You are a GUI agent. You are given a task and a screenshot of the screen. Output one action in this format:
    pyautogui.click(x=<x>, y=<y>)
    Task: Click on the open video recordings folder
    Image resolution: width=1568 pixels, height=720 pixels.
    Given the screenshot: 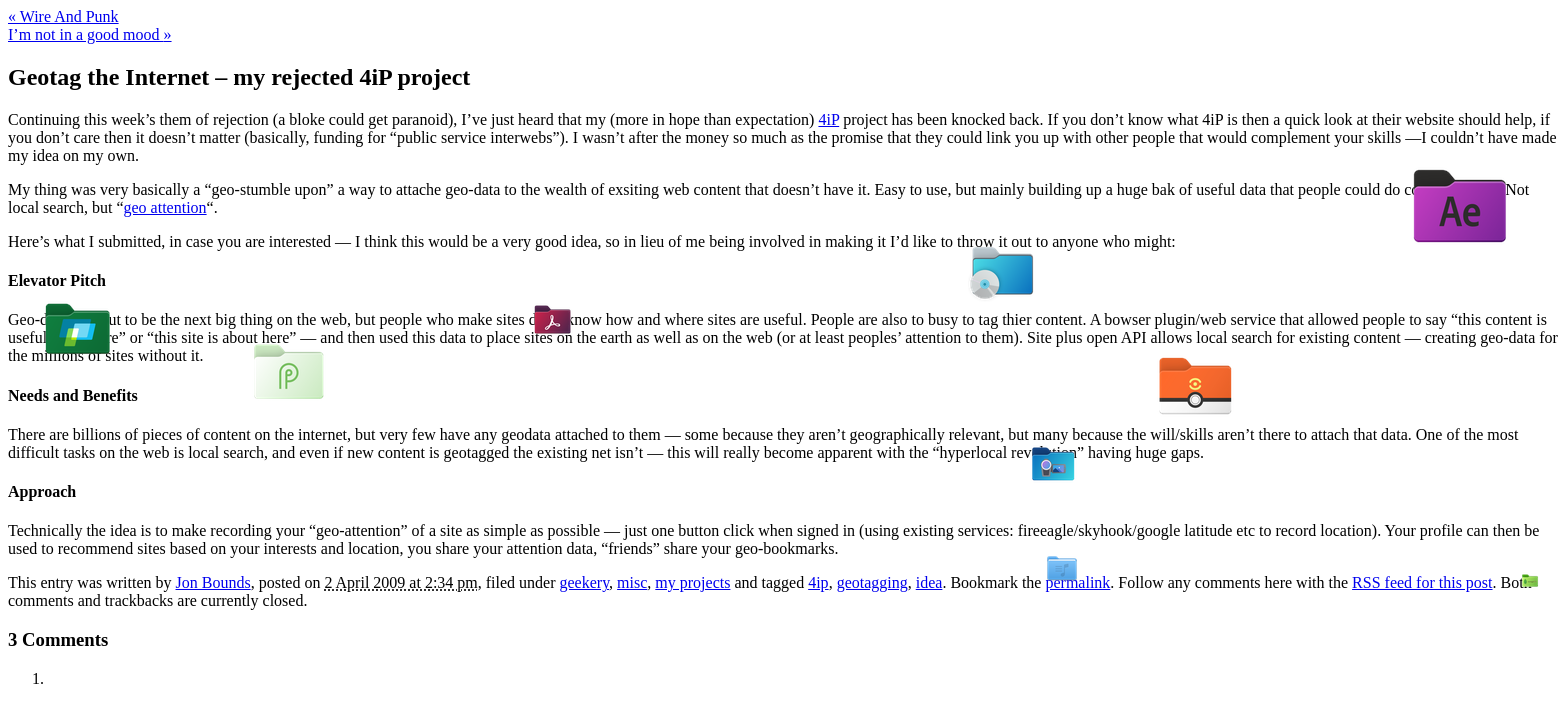 What is the action you would take?
    pyautogui.click(x=1053, y=465)
    